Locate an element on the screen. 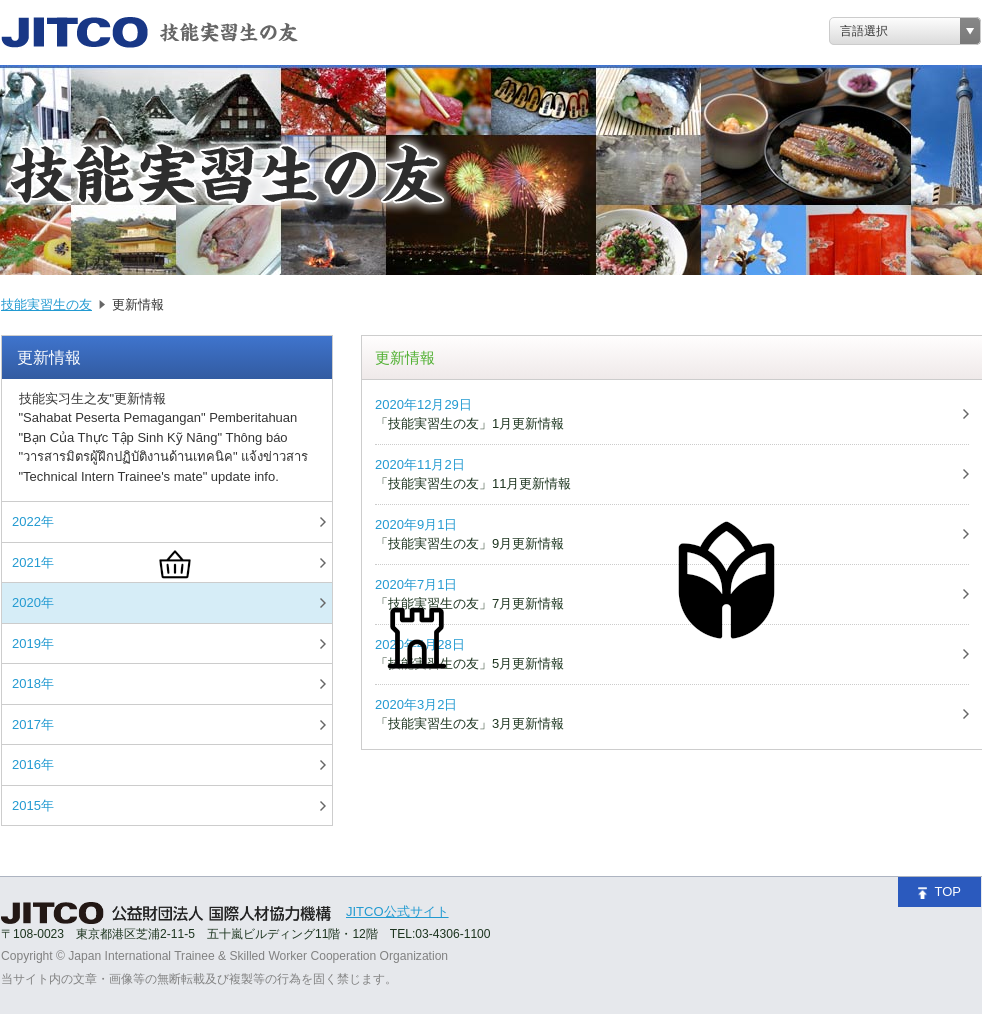 The height and width of the screenshot is (1014, 982). view shopping basket is located at coordinates (175, 566).